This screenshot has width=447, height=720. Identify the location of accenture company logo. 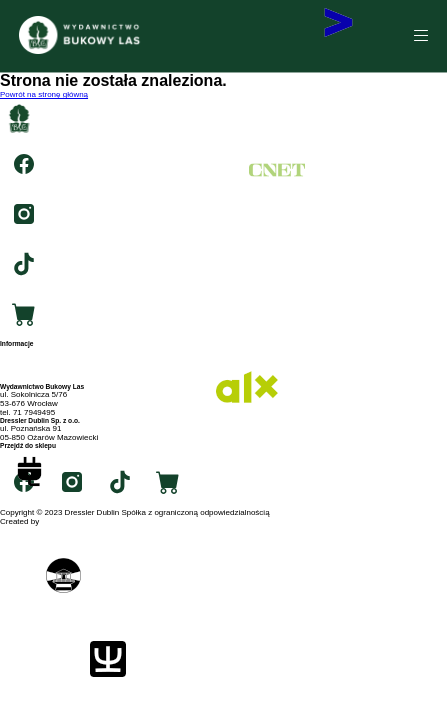
(338, 22).